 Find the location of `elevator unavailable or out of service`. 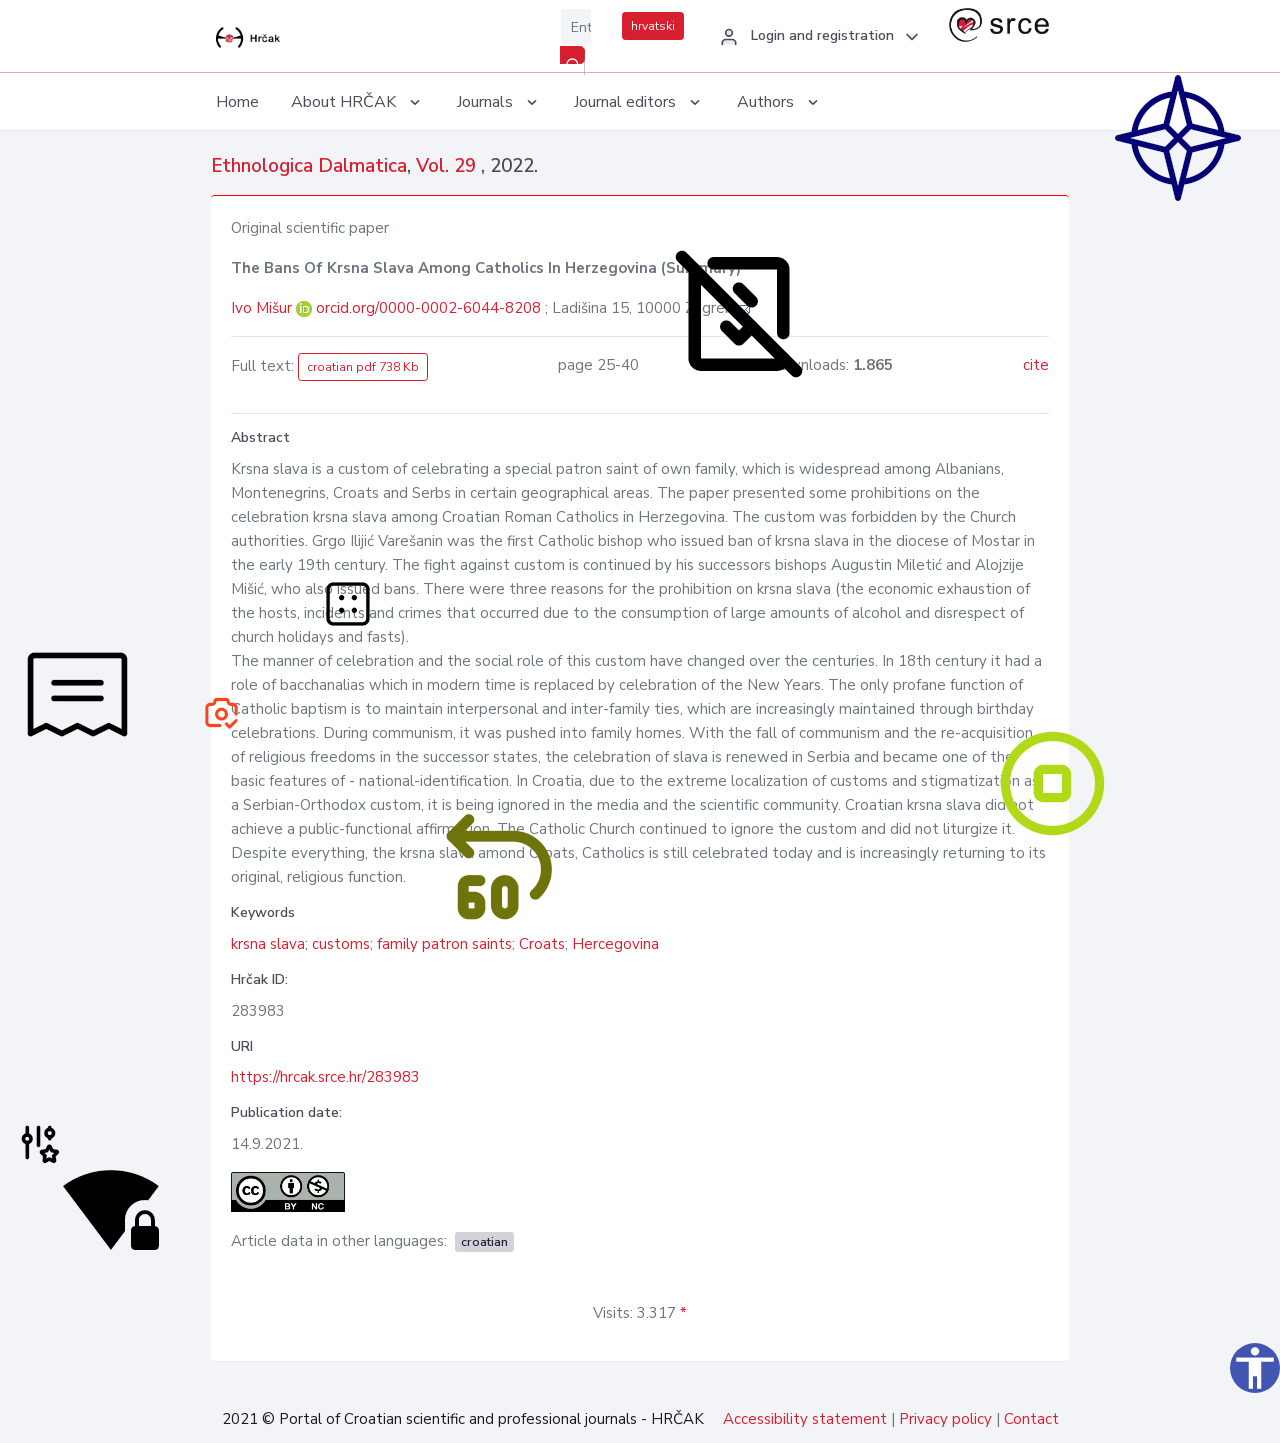

elevator unavailable or out of service is located at coordinates (739, 314).